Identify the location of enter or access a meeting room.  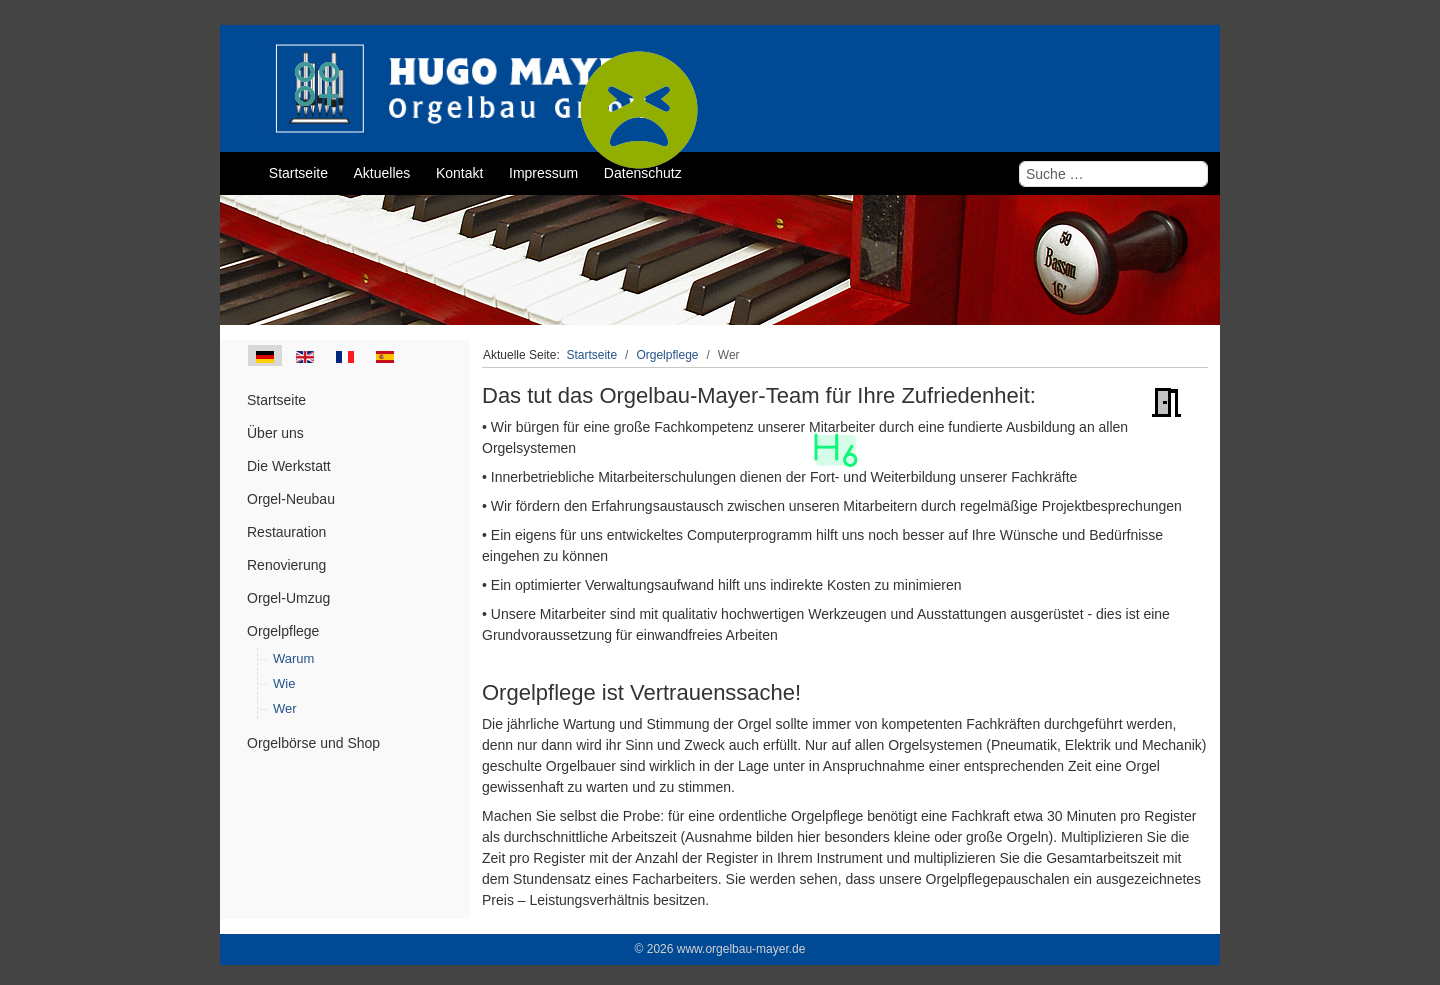
(1166, 402).